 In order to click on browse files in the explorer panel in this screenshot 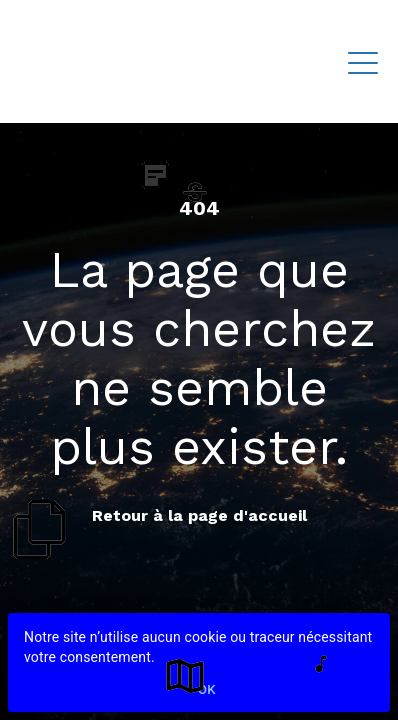, I will do `click(40, 529)`.